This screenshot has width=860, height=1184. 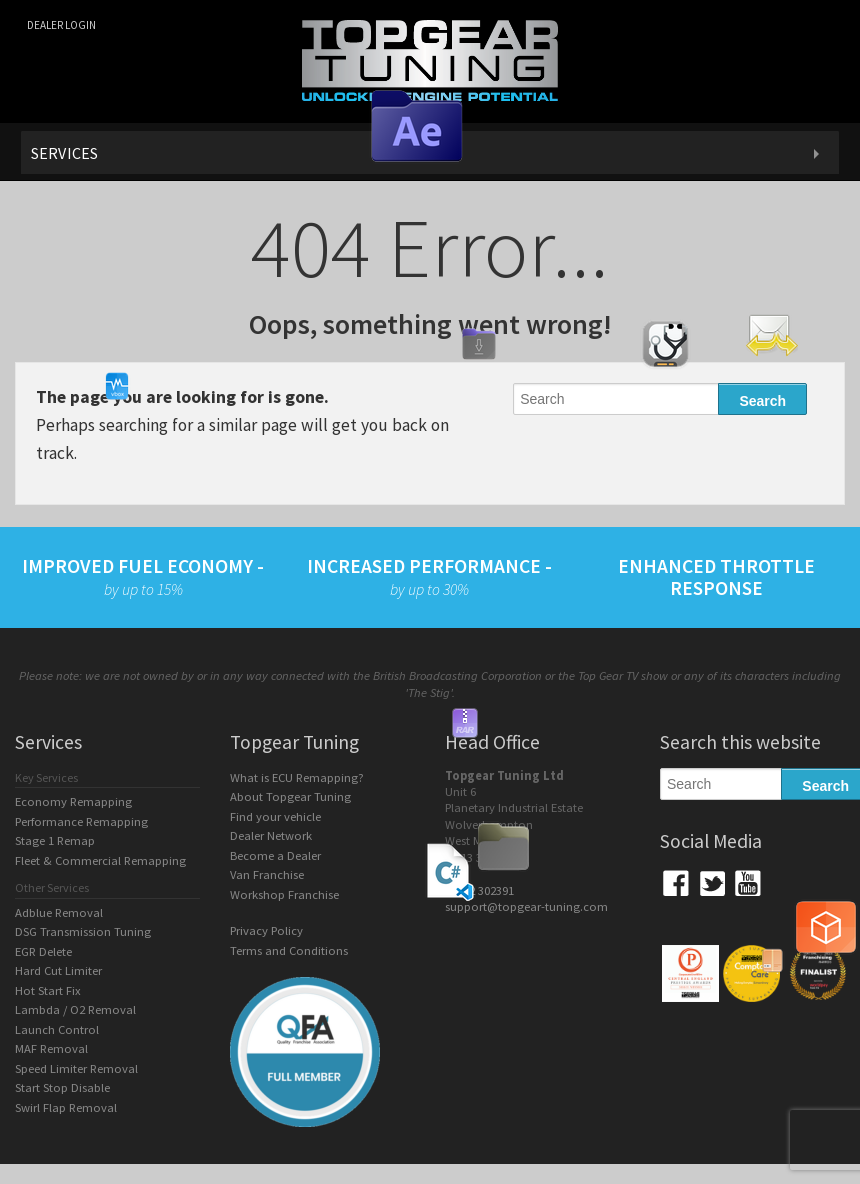 I want to click on indicates a RAR compressed archive file, so click(x=465, y=723).